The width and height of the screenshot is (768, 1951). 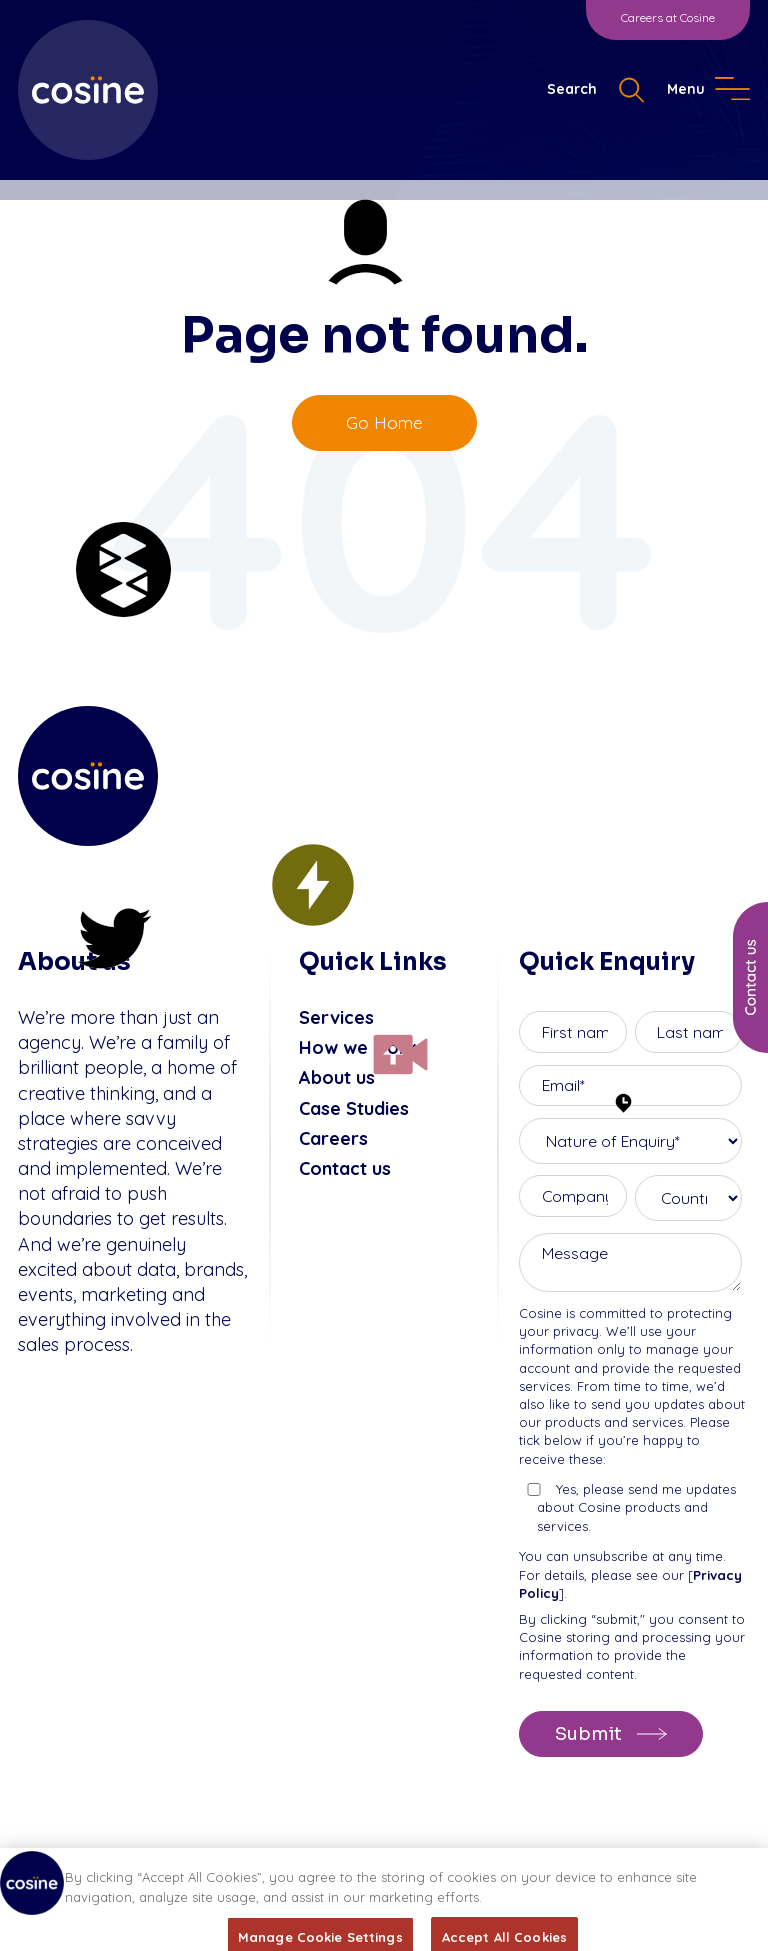 What do you see at coordinates (623, 1102) in the screenshot?
I see `view location history or past visits` at bounding box center [623, 1102].